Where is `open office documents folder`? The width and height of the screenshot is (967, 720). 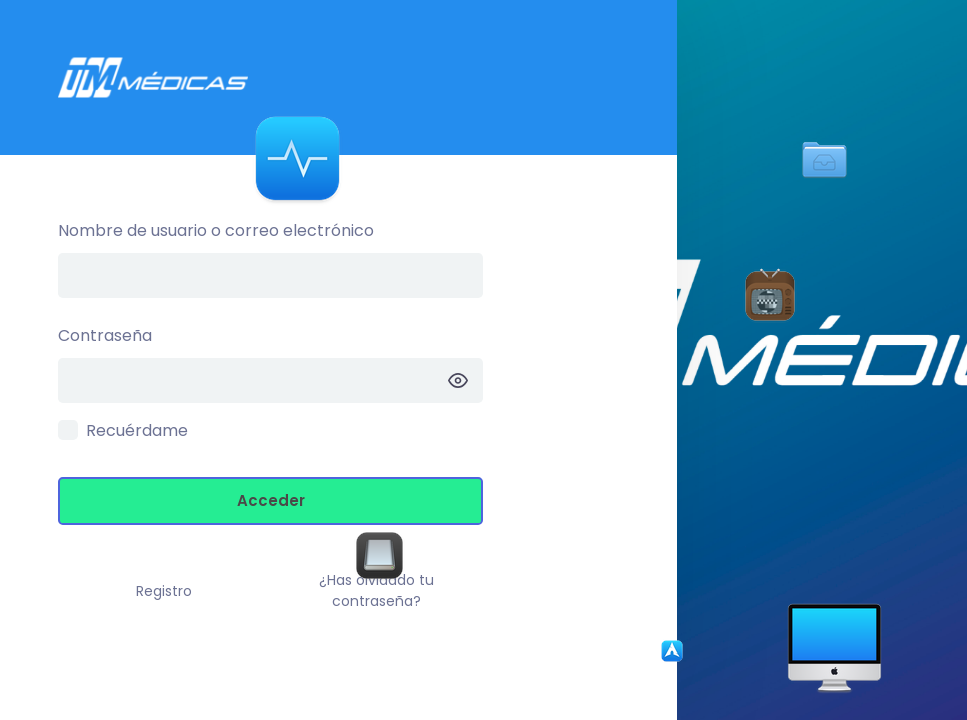 open office documents folder is located at coordinates (824, 159).